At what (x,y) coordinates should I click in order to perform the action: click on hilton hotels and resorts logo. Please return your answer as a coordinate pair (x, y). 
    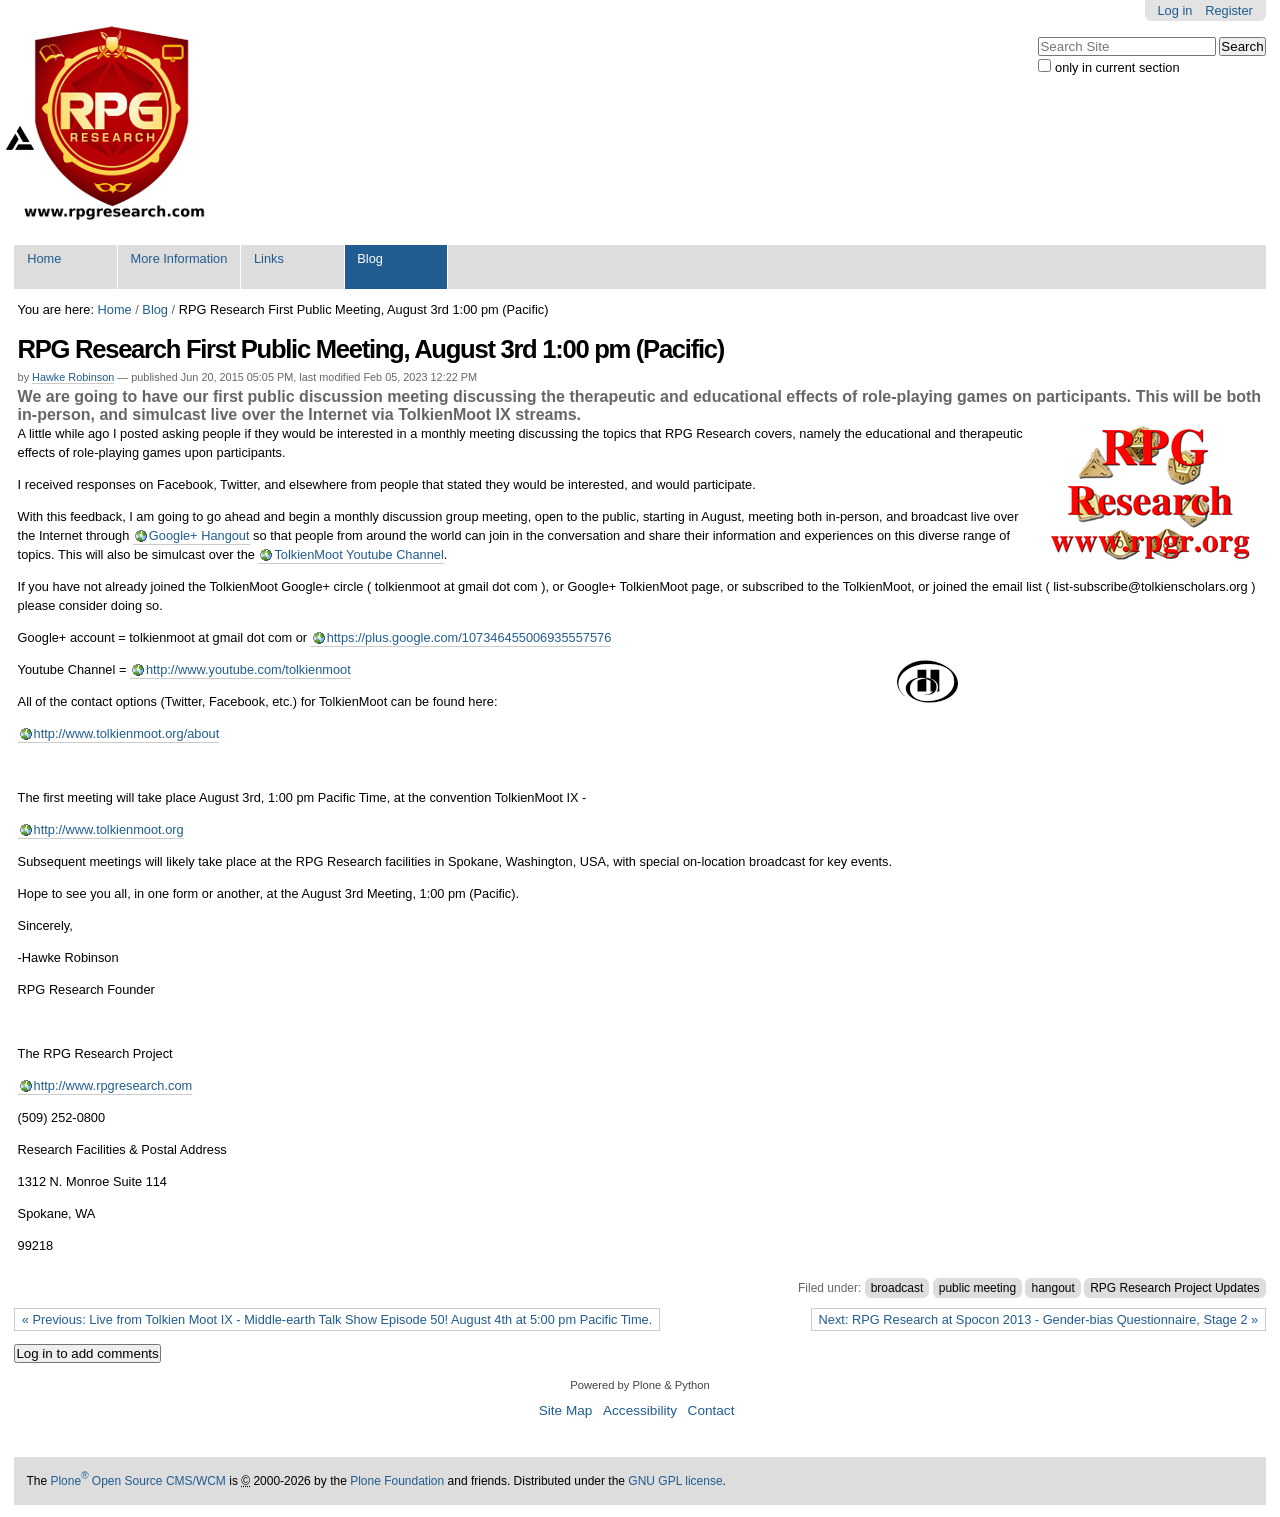
    Looking at the image, I should click on (927, 681).